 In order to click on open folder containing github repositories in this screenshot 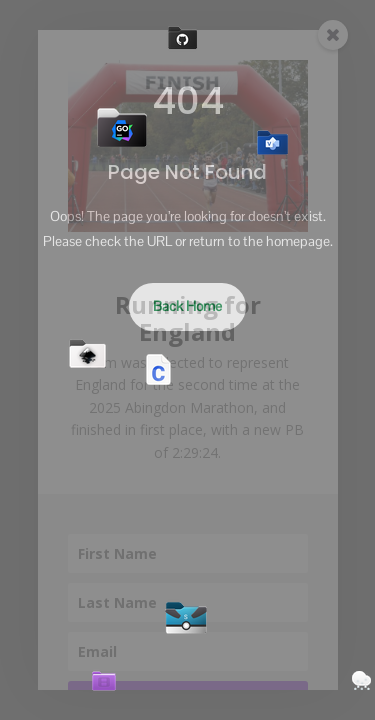, I will do `click(182, 38)`.